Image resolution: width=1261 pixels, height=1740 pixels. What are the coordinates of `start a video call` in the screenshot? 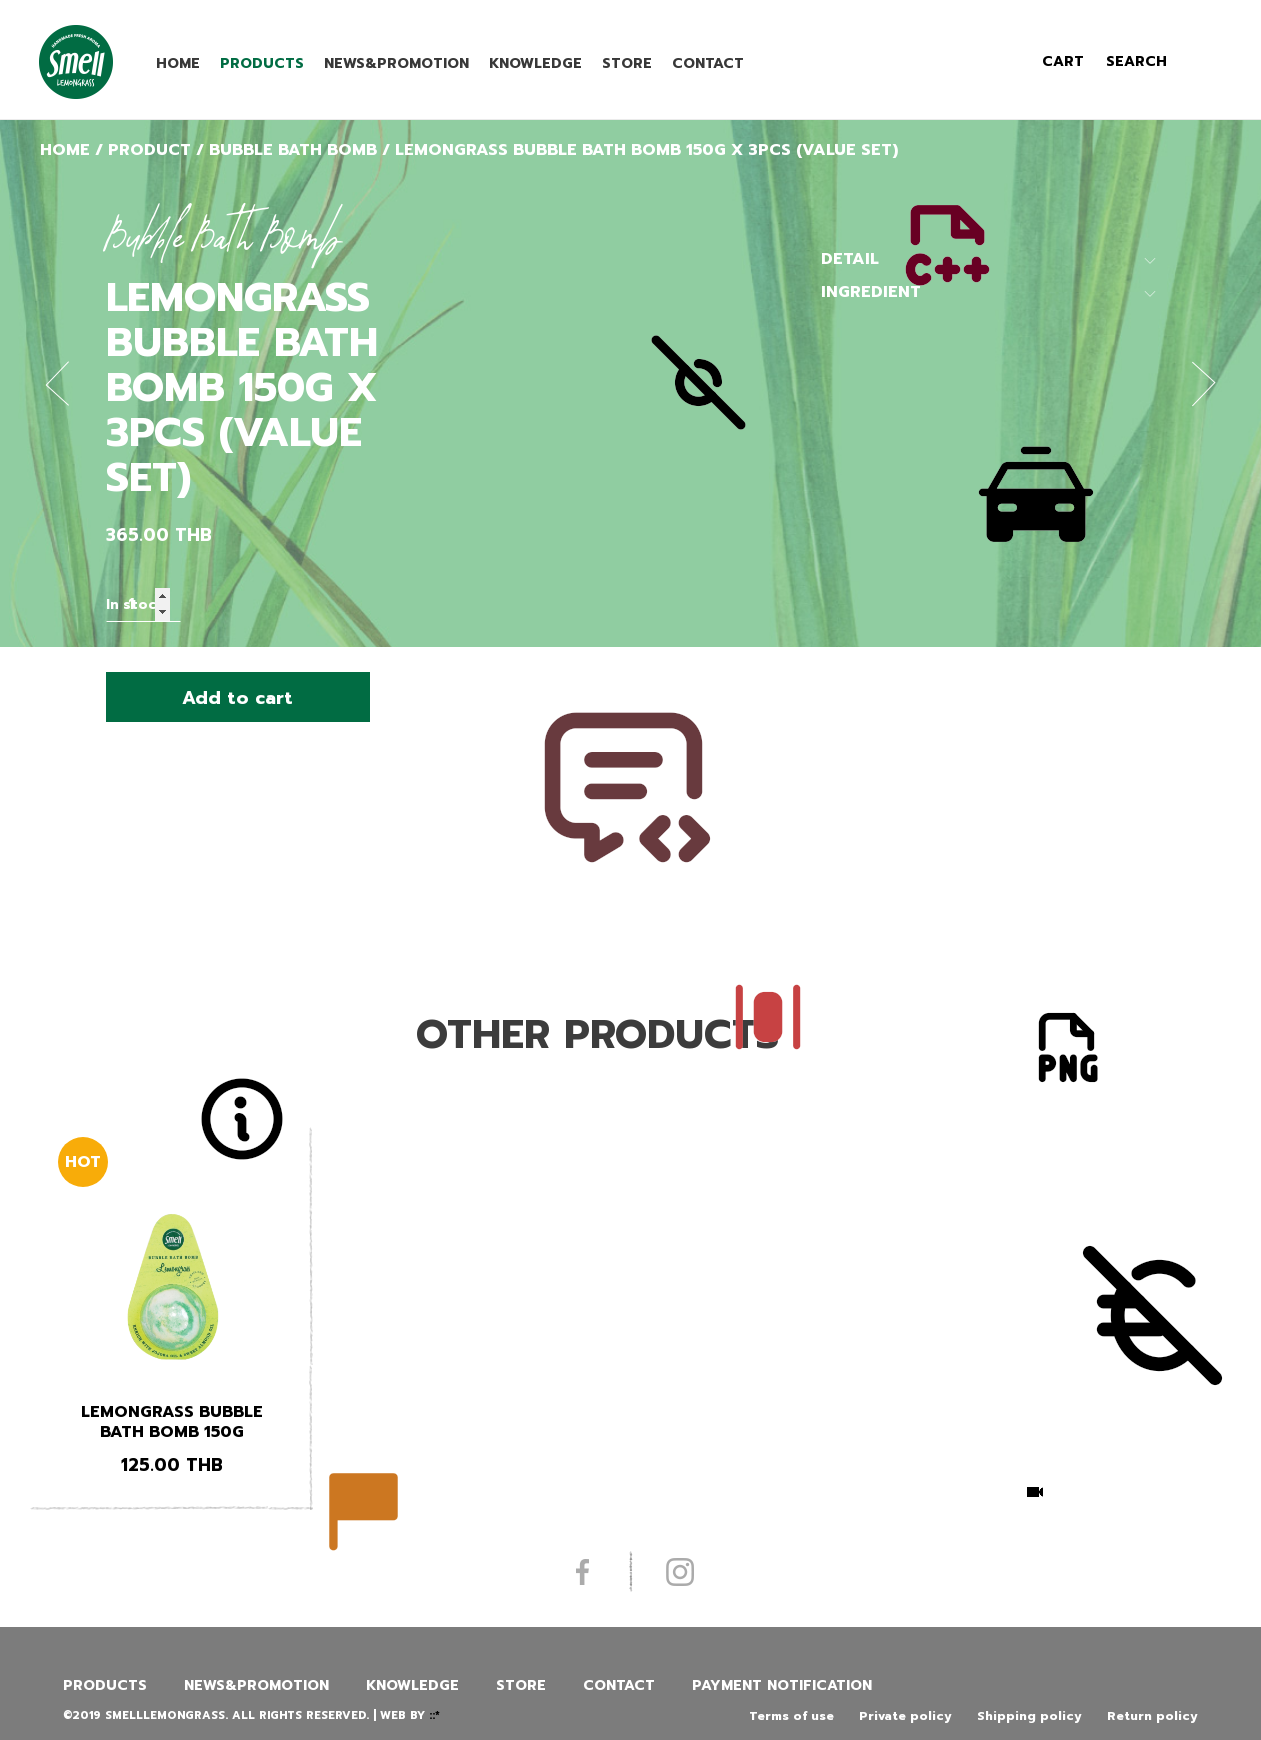 It's located at (1035, 1492).